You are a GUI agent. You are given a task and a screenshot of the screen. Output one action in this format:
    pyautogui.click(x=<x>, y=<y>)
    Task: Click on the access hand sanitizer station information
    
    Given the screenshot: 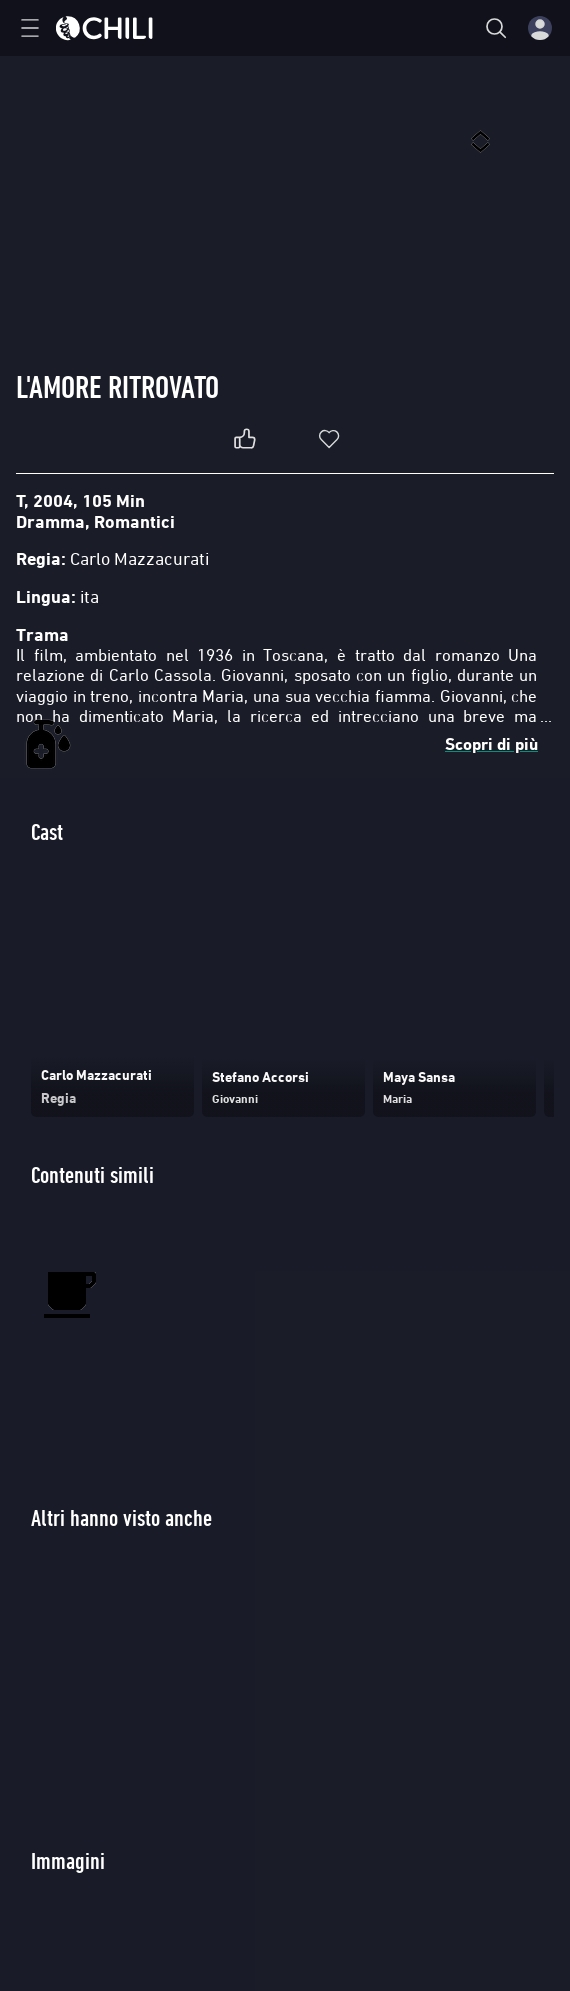 What is the action you would take?
    pyautogui.click(x=46, y=744)
    